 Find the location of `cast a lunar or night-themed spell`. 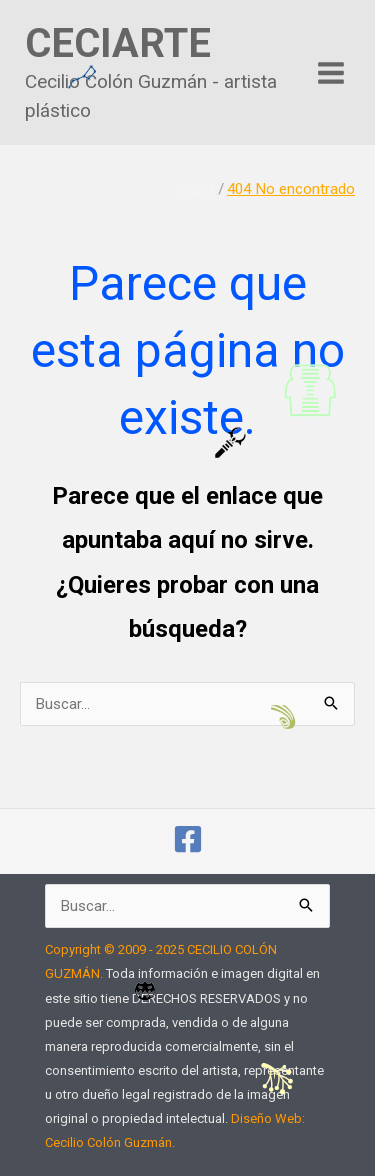

cast a lunar or night-themed spell is located at coordinates (230, 442).